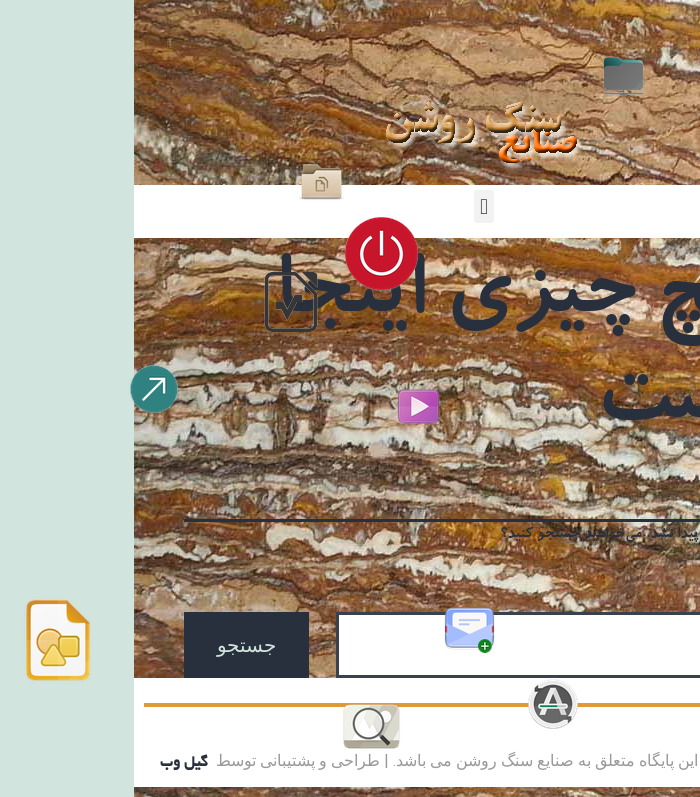 The image size is (700, 797). I want to click on access files stored on a remote server, so click(623, 75).